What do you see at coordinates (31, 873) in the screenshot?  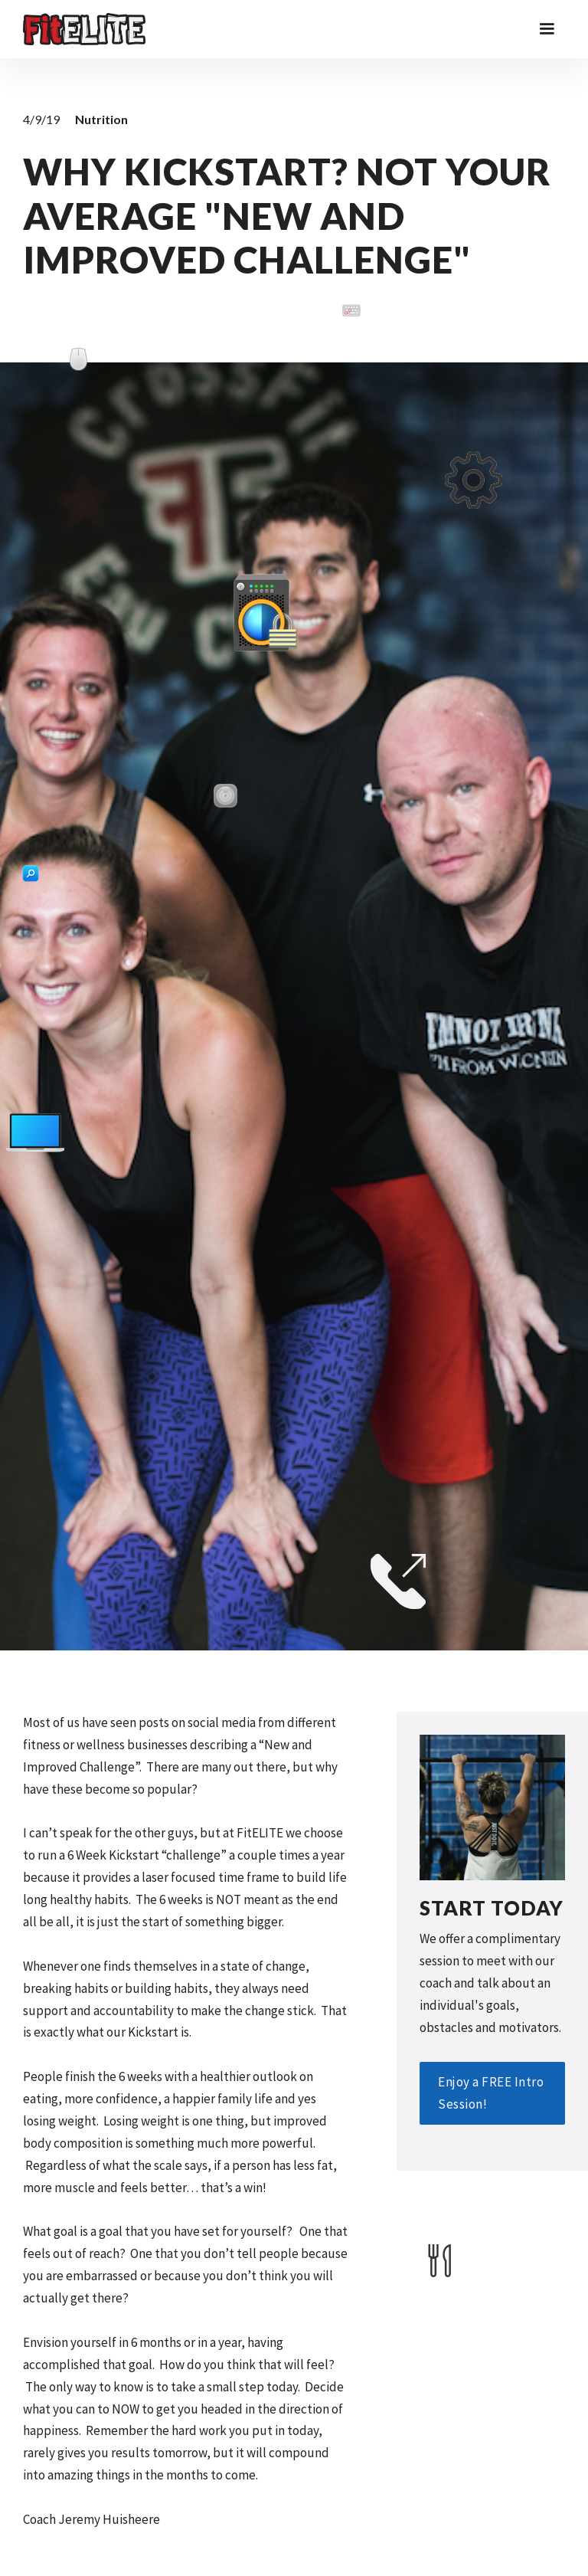 I see `open search settings or preferences` at bounding box center [31, 873].